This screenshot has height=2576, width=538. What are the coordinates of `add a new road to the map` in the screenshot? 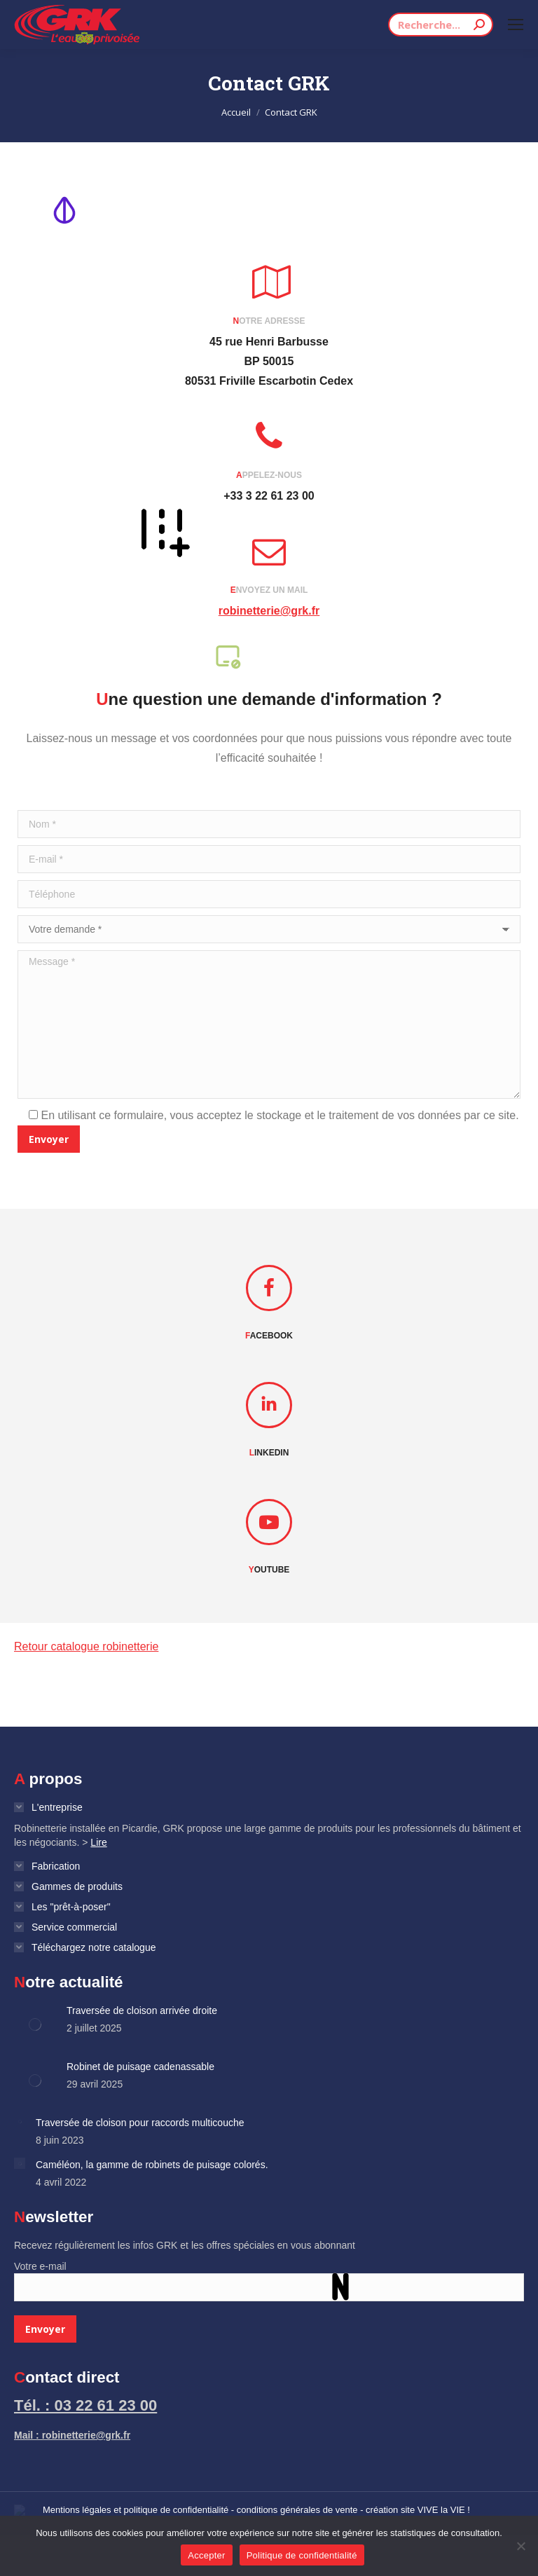 It's located at (162, 529).